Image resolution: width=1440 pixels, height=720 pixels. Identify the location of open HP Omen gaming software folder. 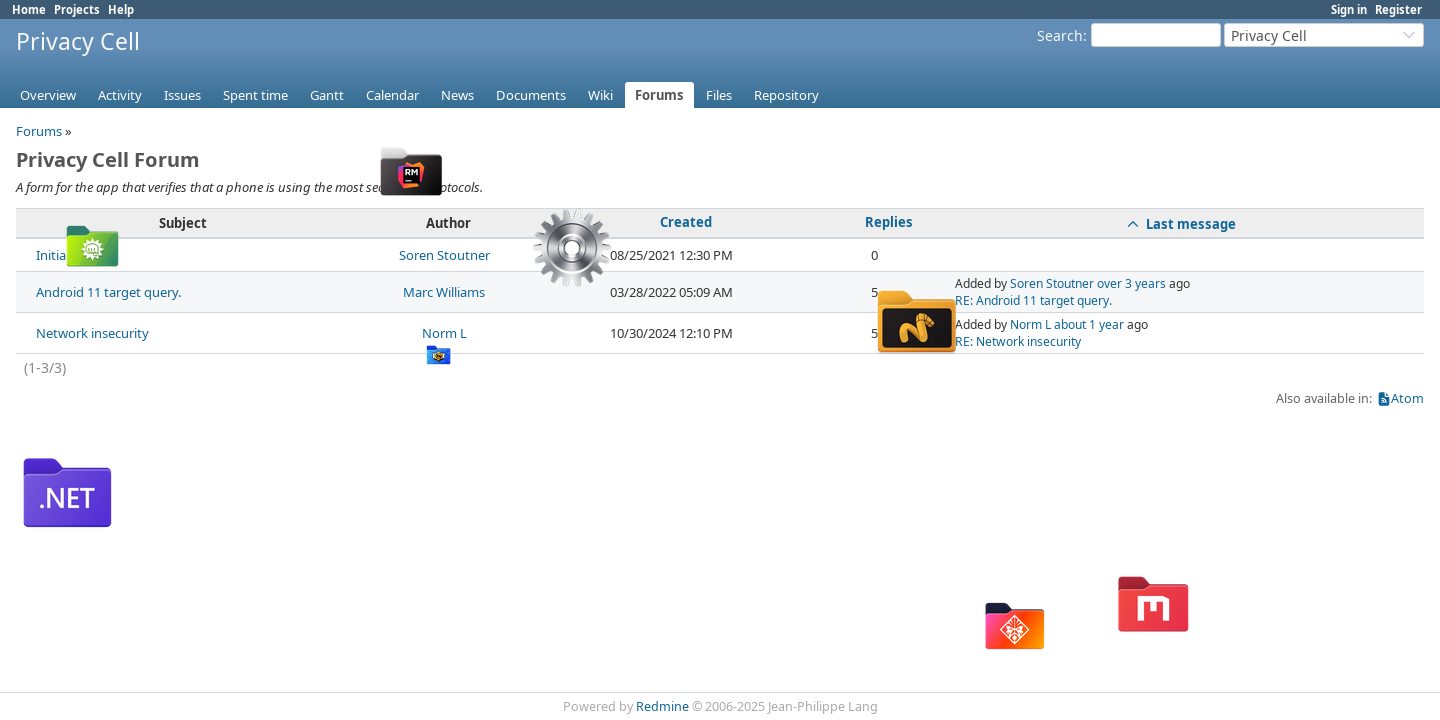
(1014, 627).